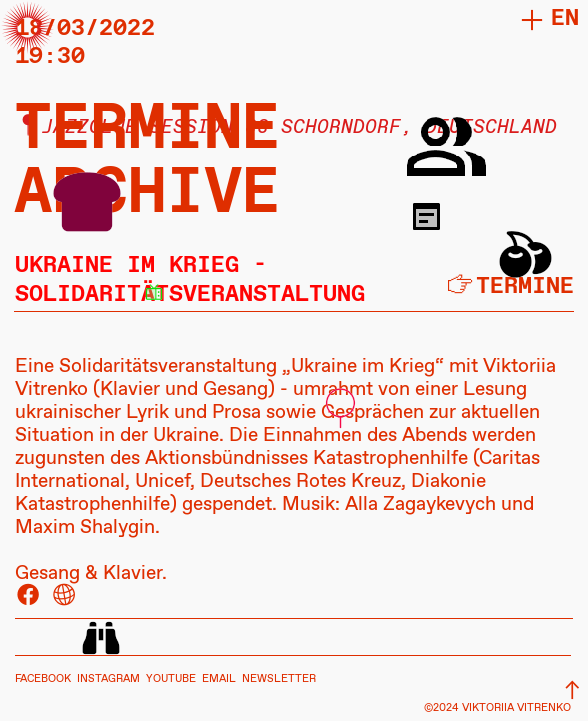 The image size is (588, 721). Describe the element at coordinates (524, 254) in the screenshot. I see `indicates fruit or food category` at that location.